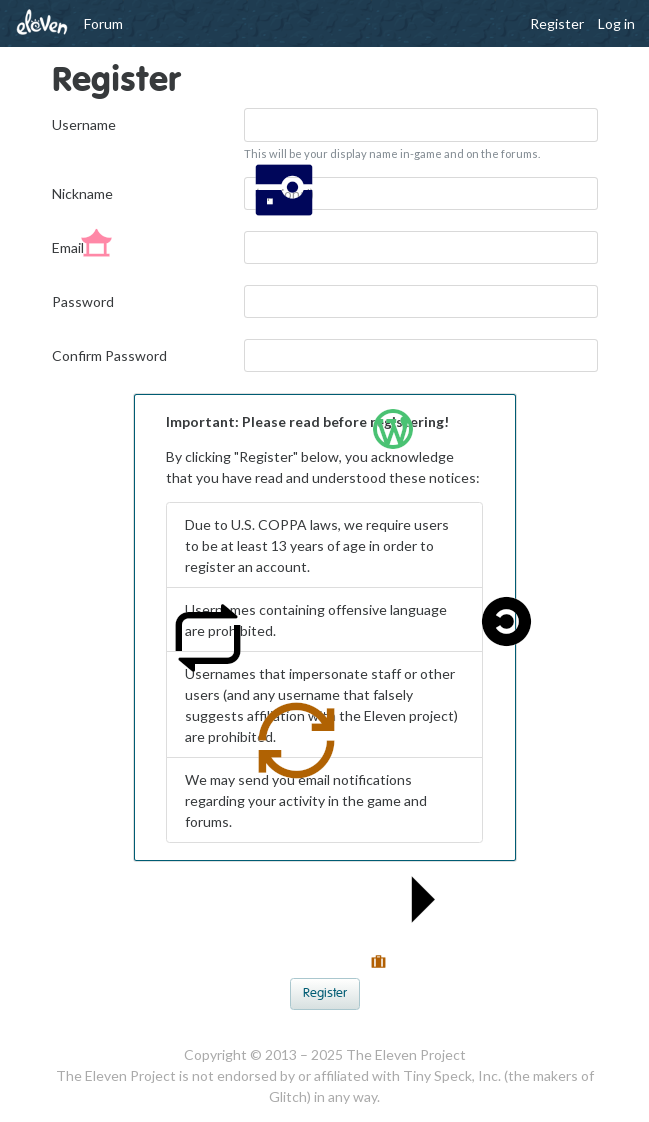  I want to click on enable repeat or loop playback, so click(208, 638).